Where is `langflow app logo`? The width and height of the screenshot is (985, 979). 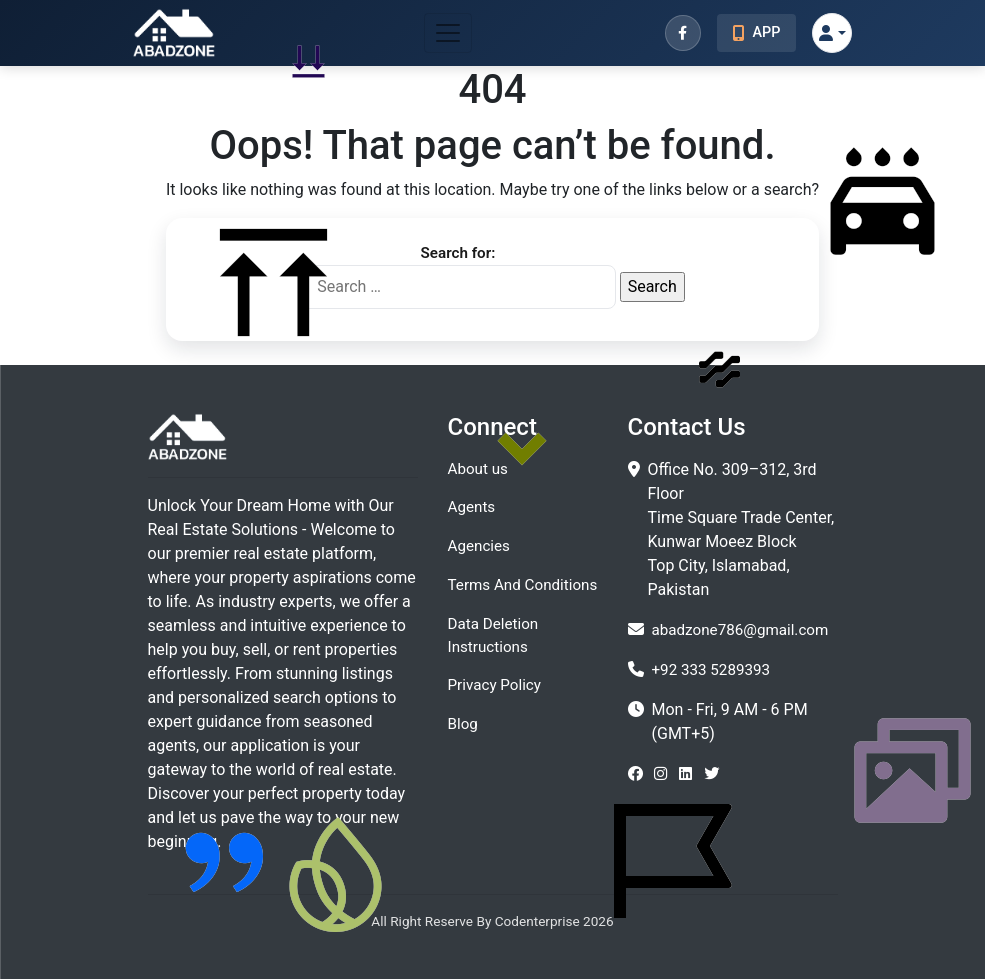 langflow app logo is located at coordinates (719, 369).